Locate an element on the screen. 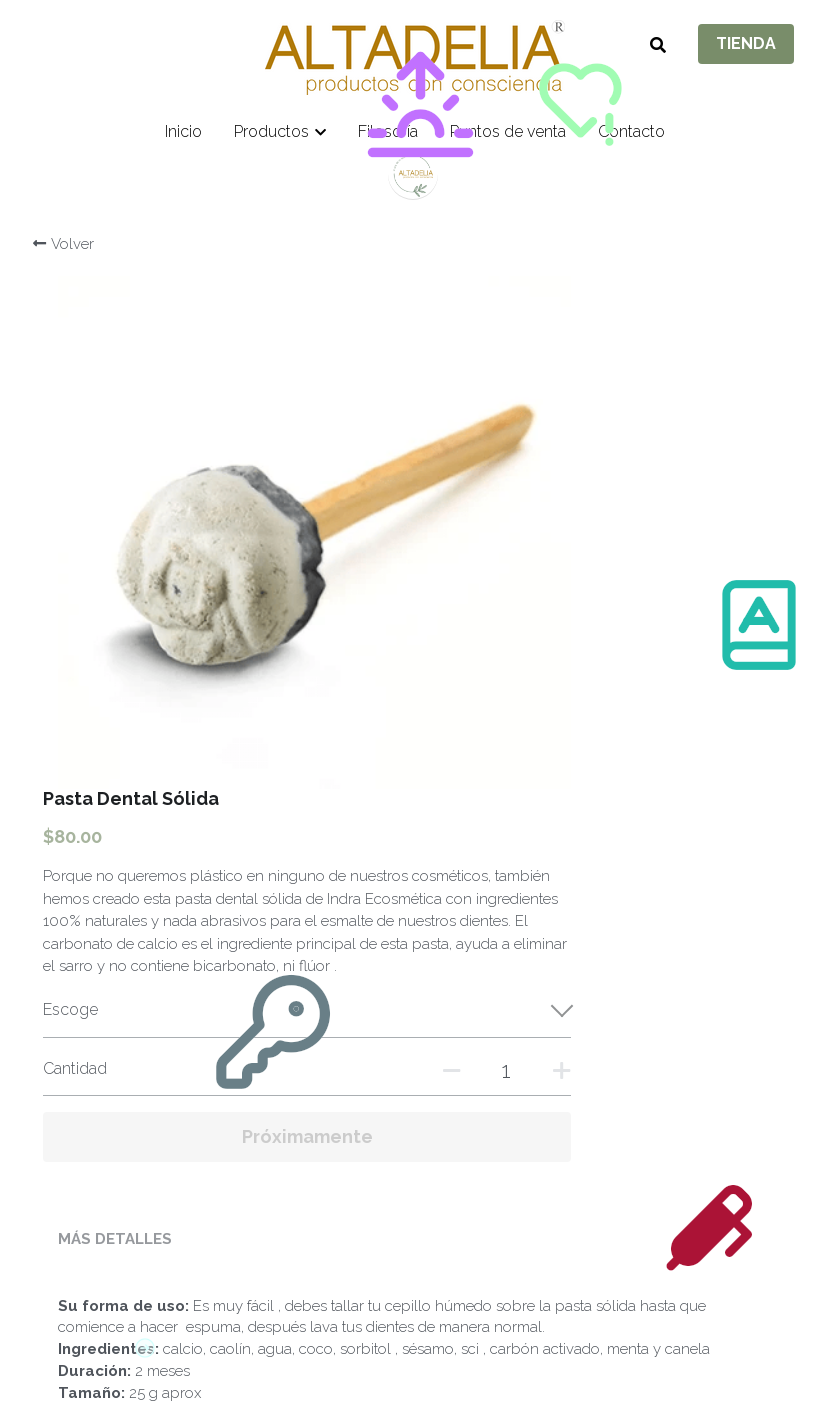 The image size is (830, 1409). access dictionary or glossary is located at coordinates (759, 625).